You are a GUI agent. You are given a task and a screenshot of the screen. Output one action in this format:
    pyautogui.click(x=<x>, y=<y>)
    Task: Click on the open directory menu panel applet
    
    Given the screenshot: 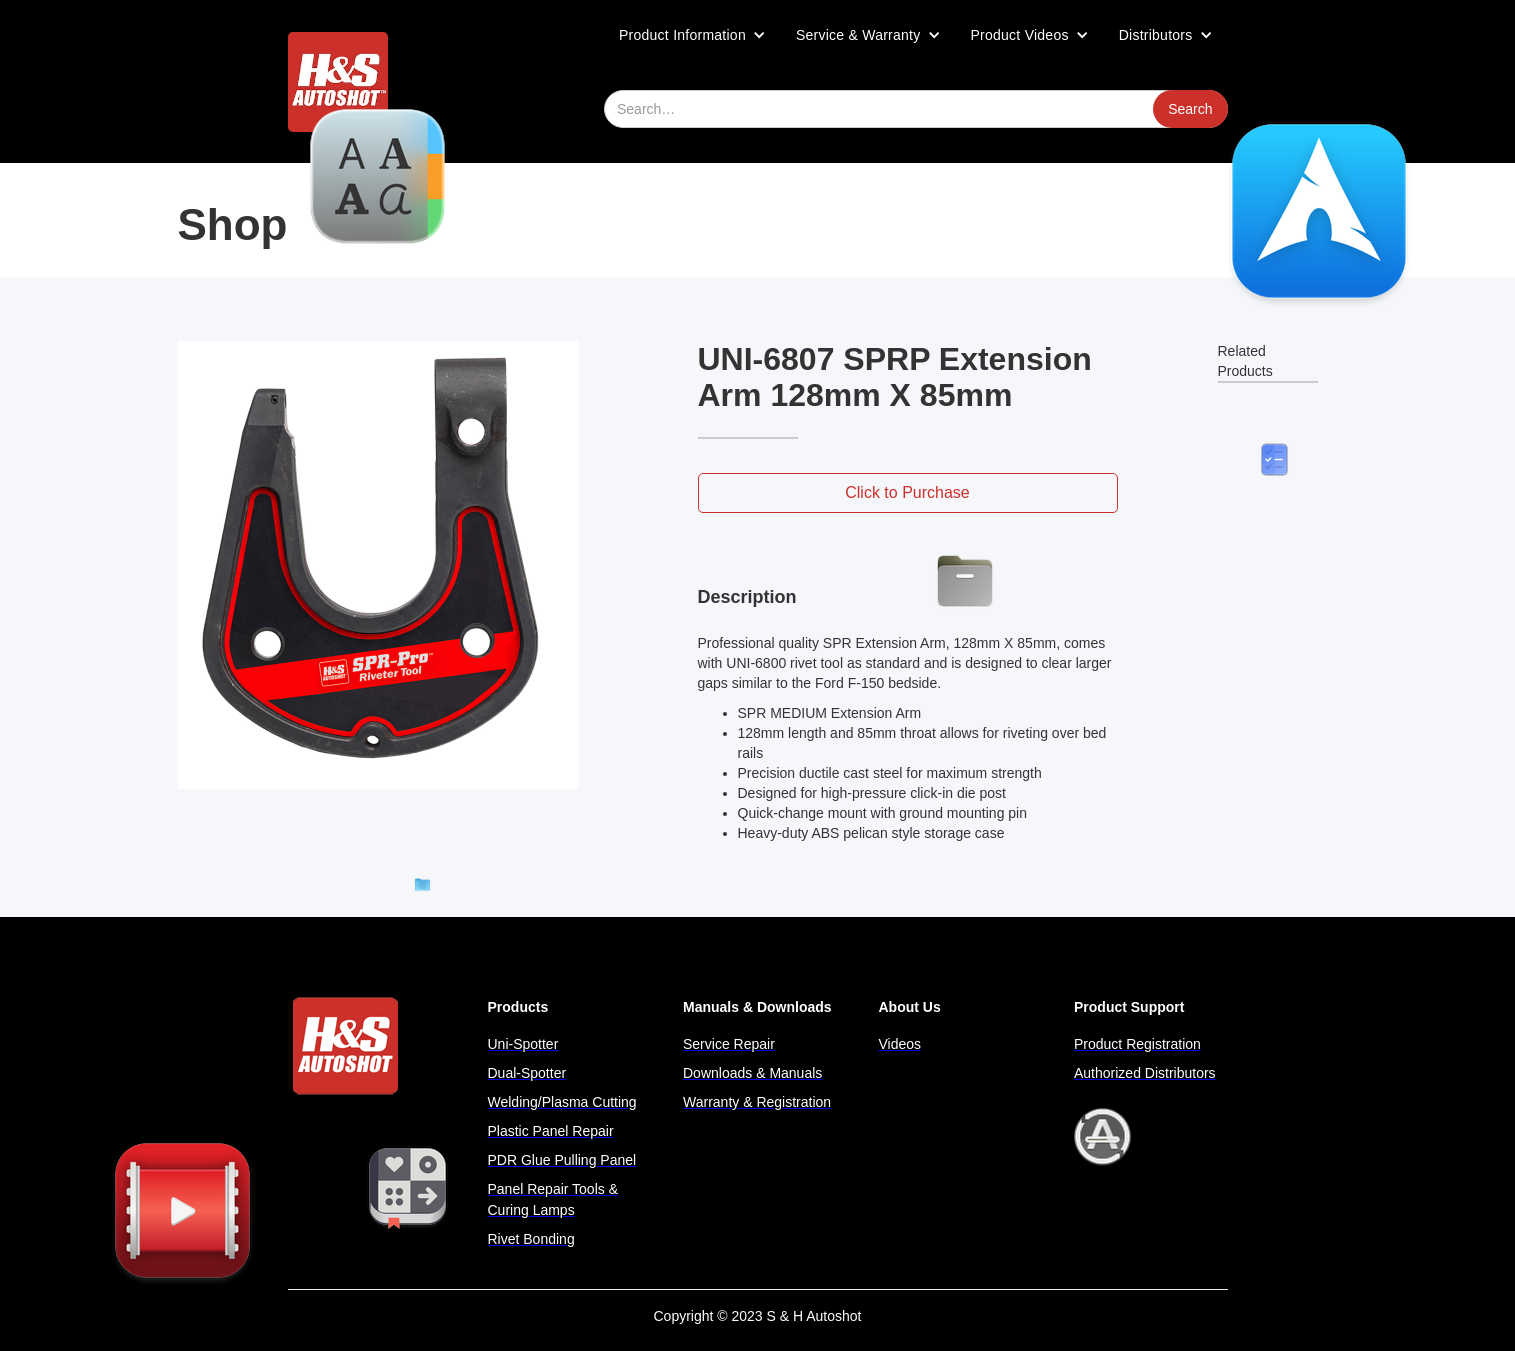 What is the action you would take?
    pyautogui.click(x=422, y=884)
    